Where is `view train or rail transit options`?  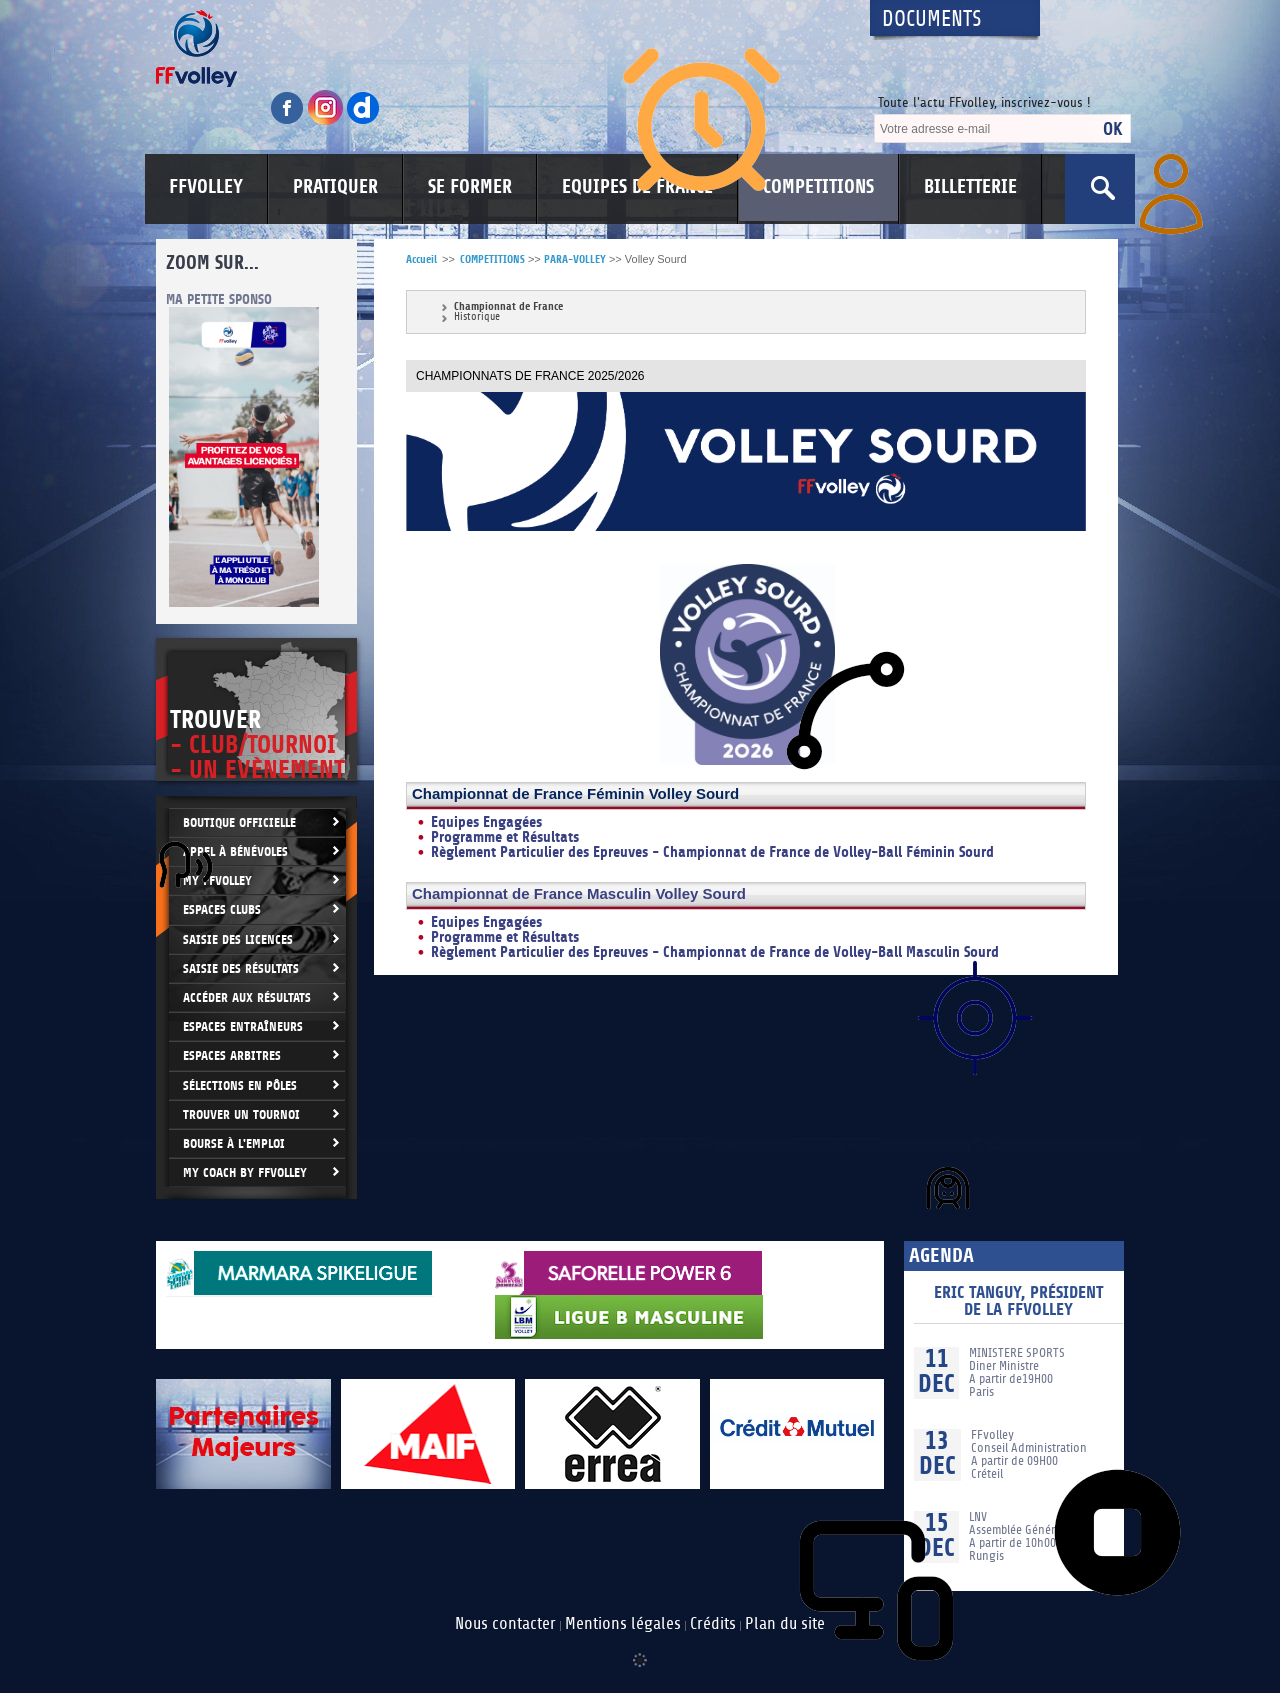
view train or rail transit options is located at coordinates (948, 1188).